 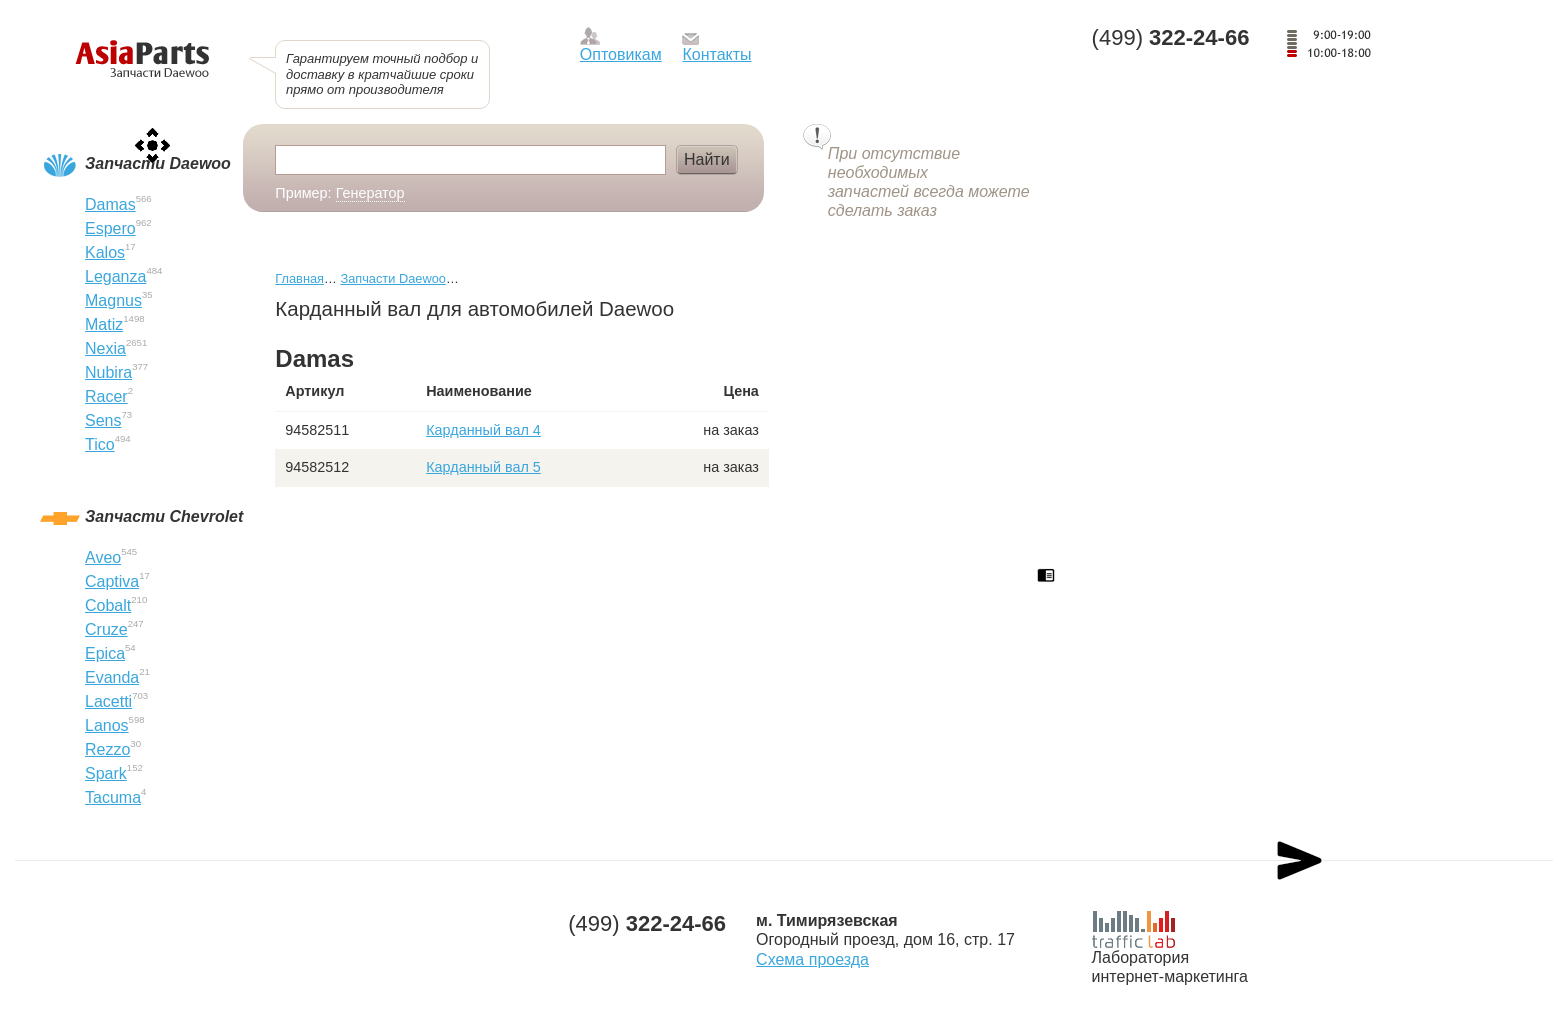 What do you see at coordinates (1046, 575) in the screenshot?
I see `switch to reader mode for distraction-free reading` at bounding box center [1046, 575].